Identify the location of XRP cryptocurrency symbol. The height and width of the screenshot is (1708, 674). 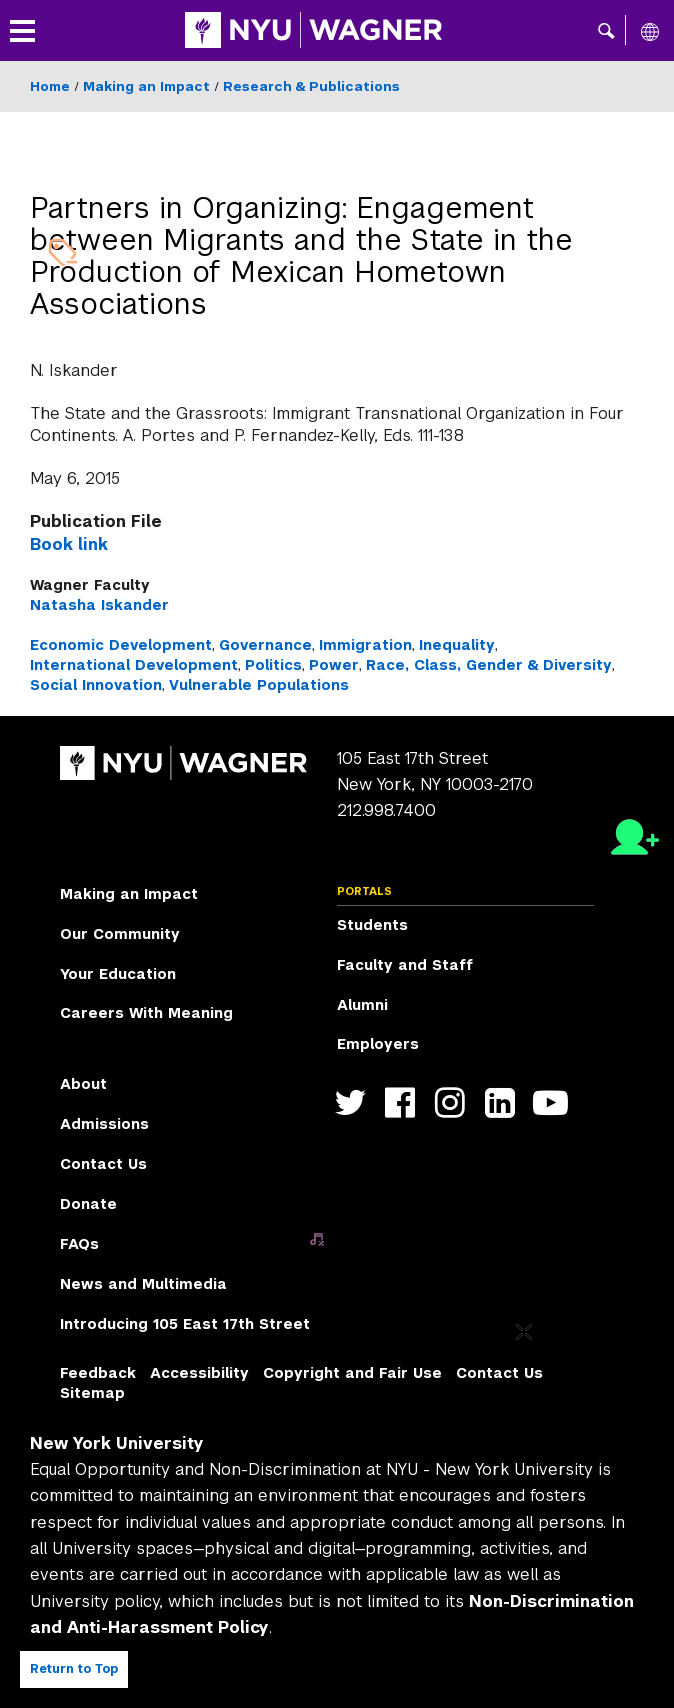
(524, 1332).